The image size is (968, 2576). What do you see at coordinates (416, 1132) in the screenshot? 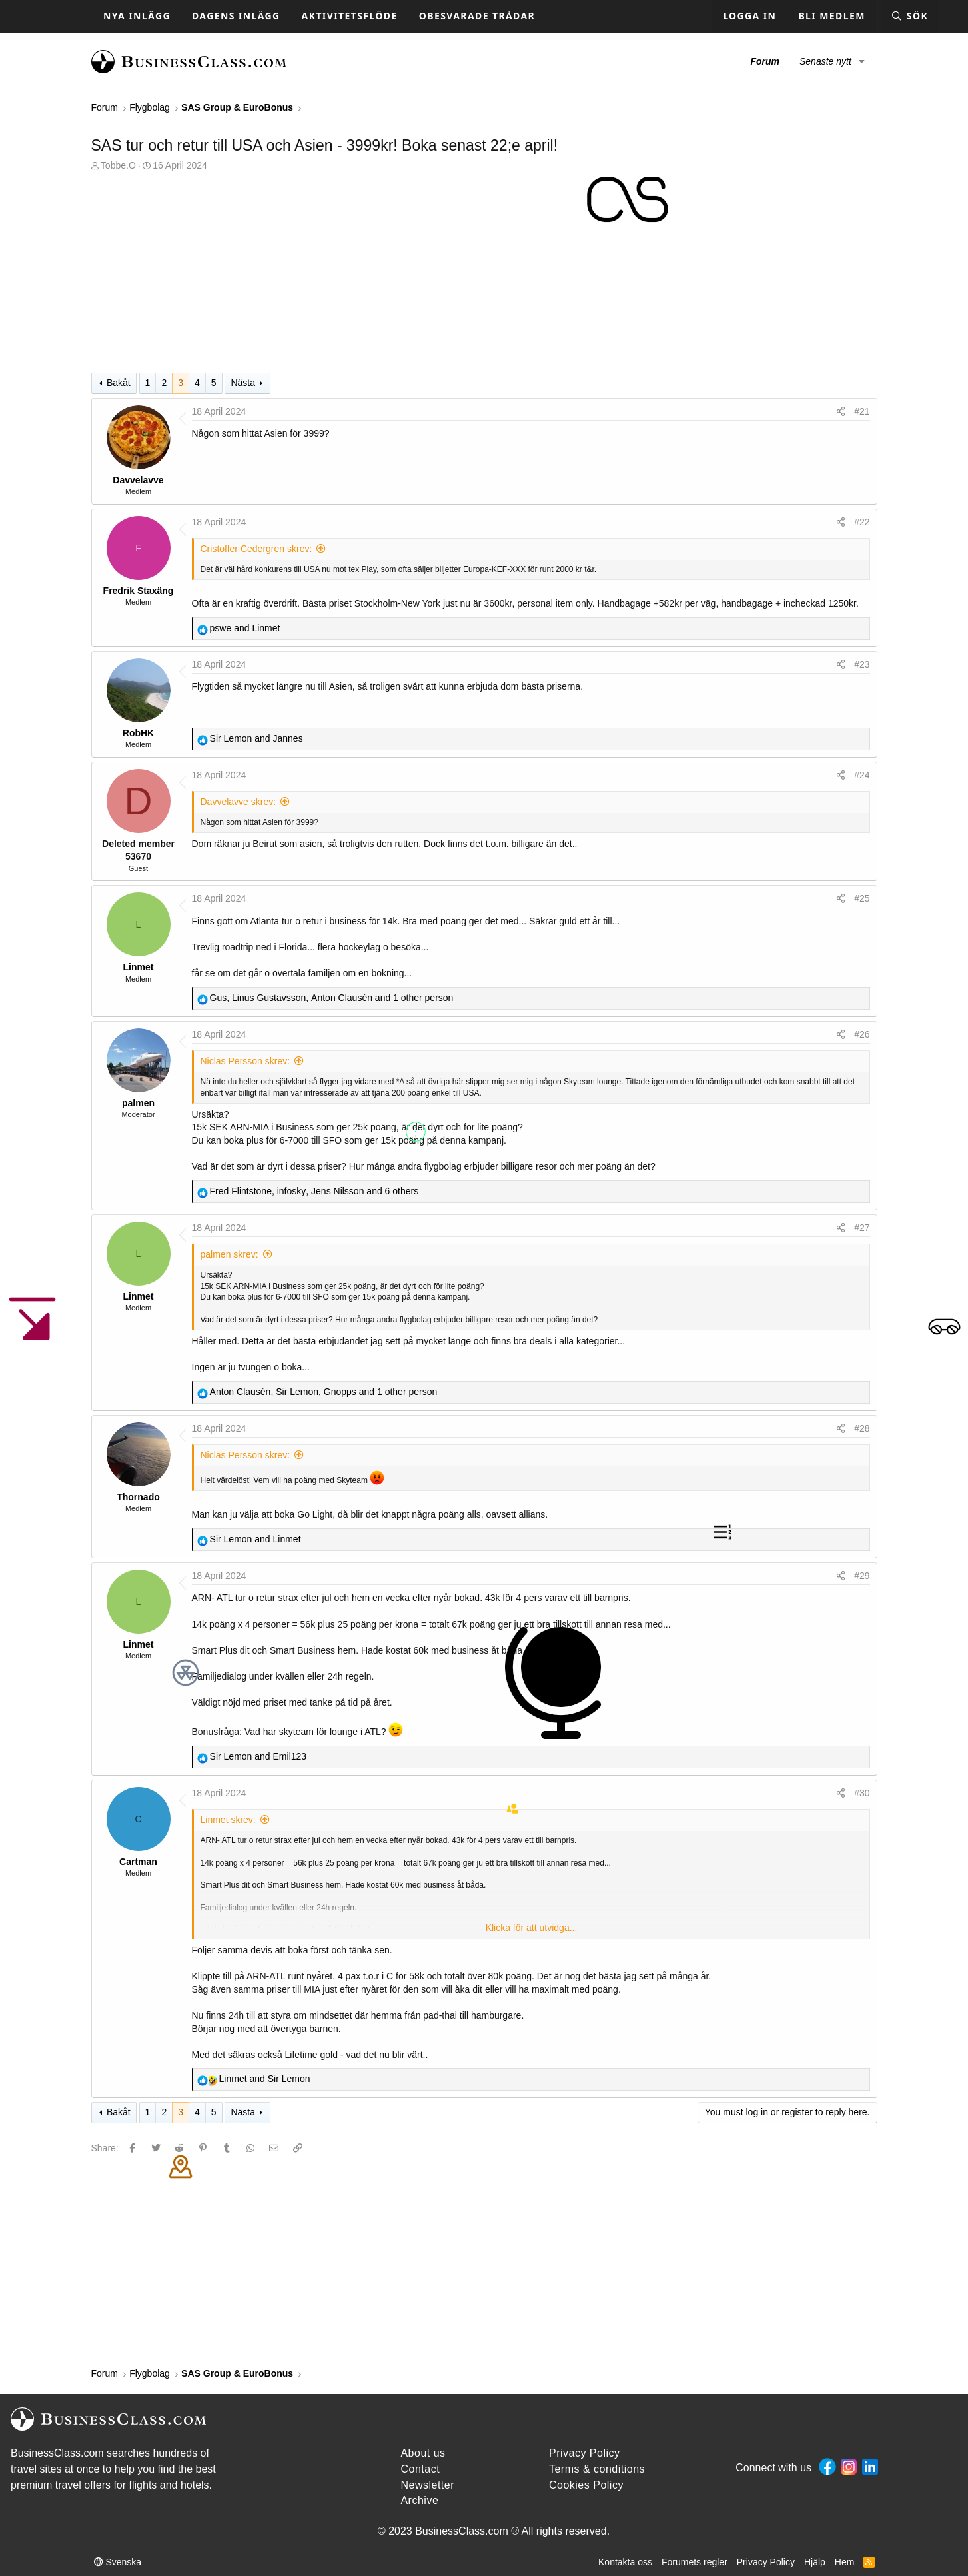
I see `access more options or actions` at bounding box center [416, 1132].